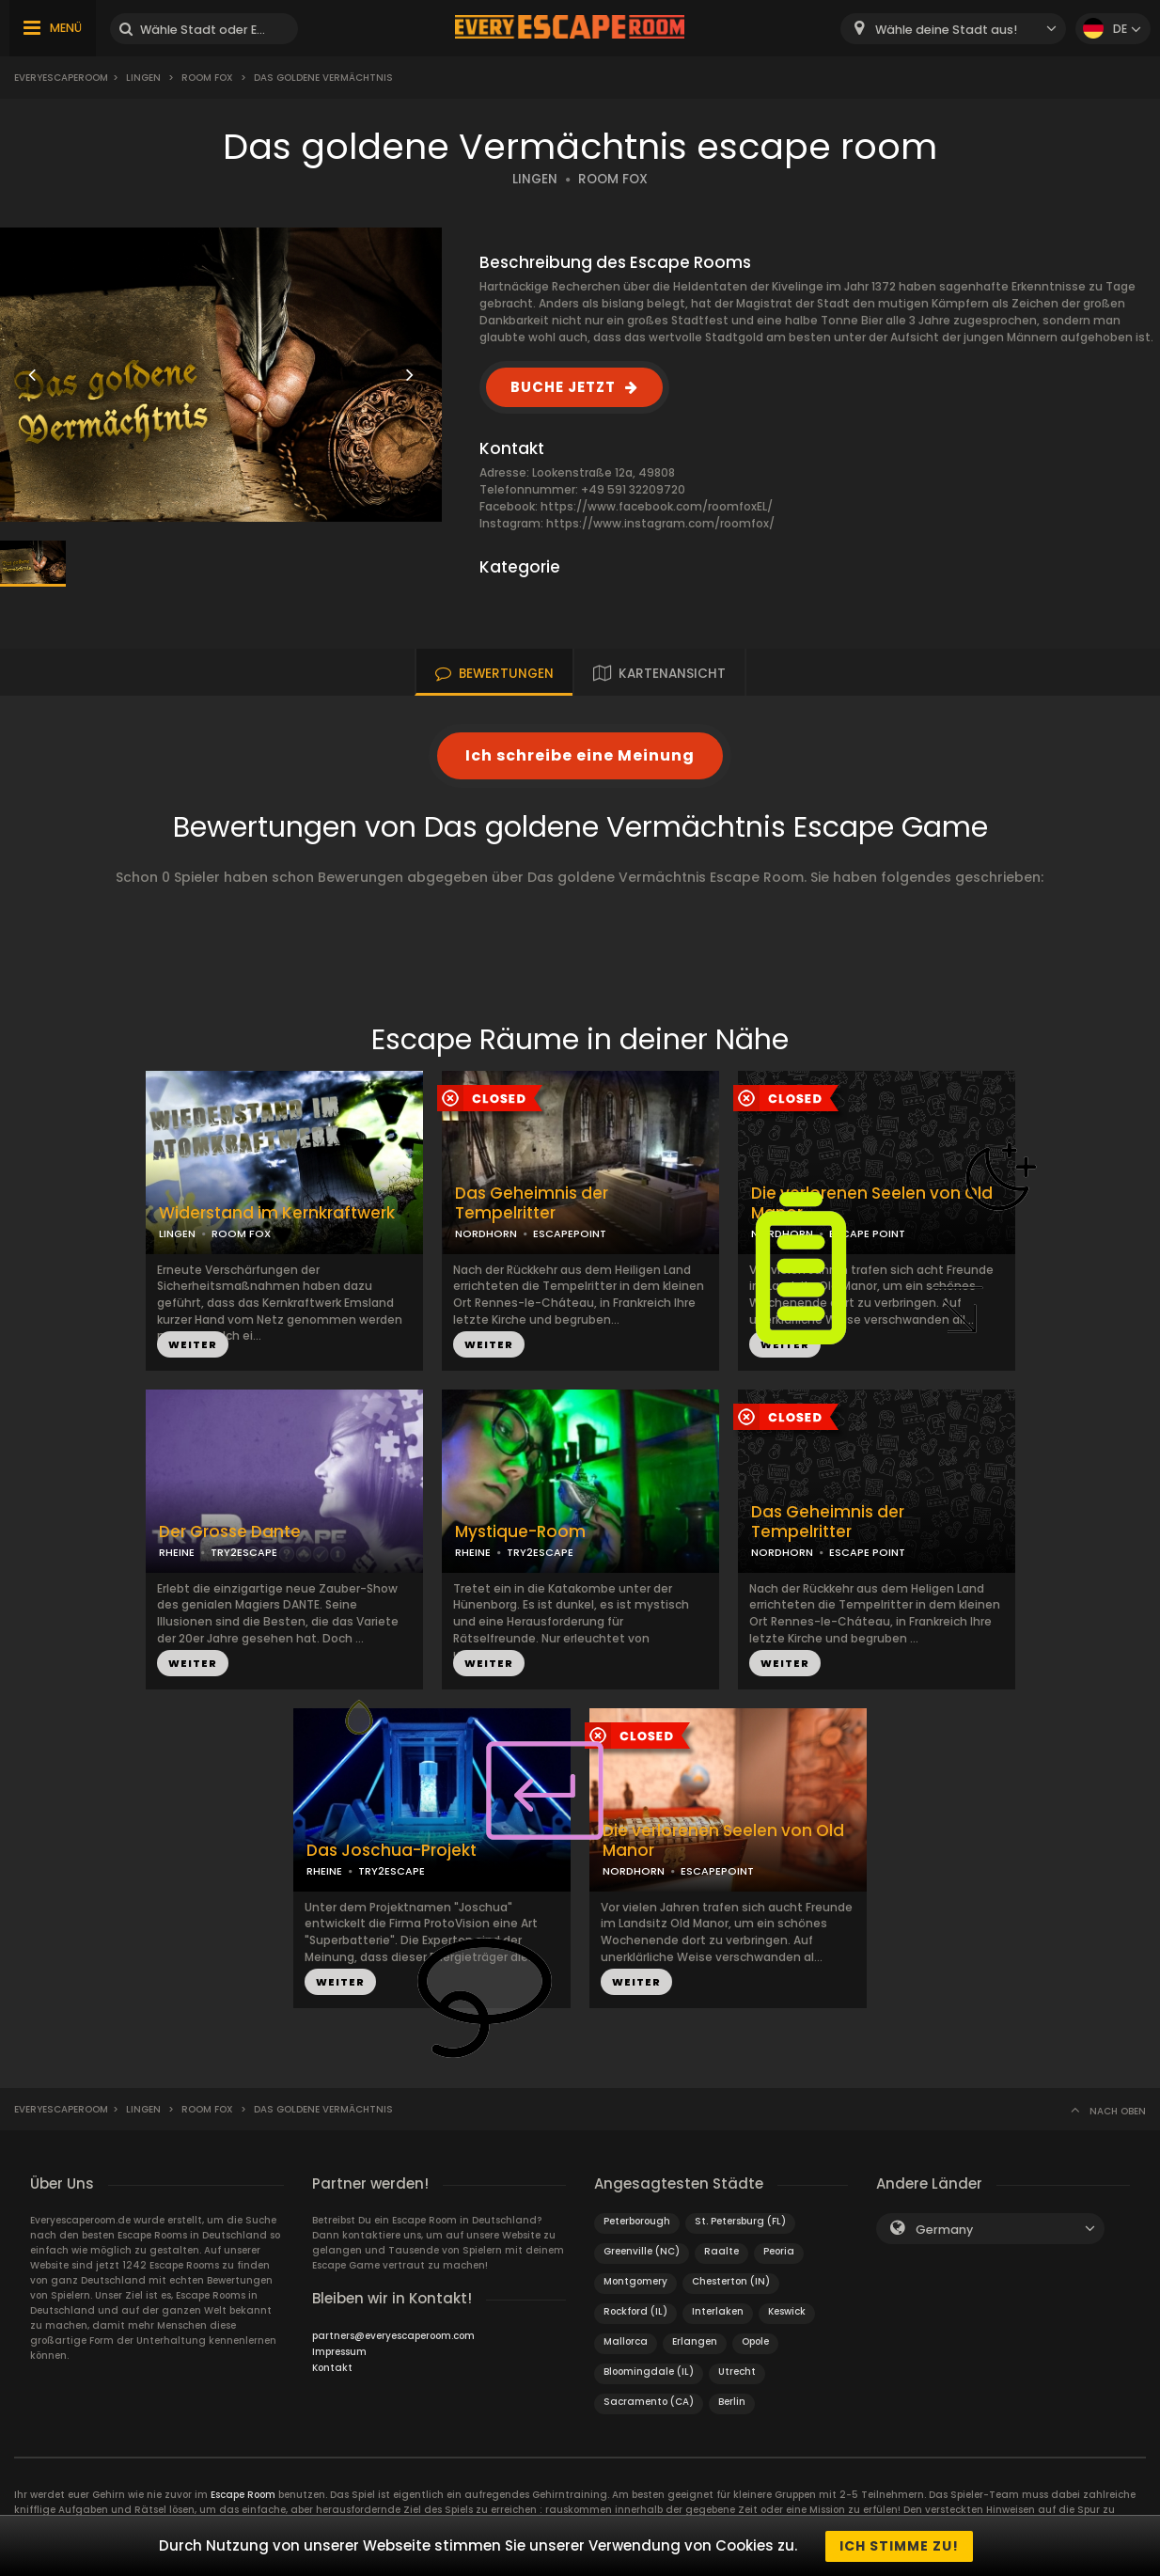  I want to click on toggle dark mode or night theme, so click(998, 1178).